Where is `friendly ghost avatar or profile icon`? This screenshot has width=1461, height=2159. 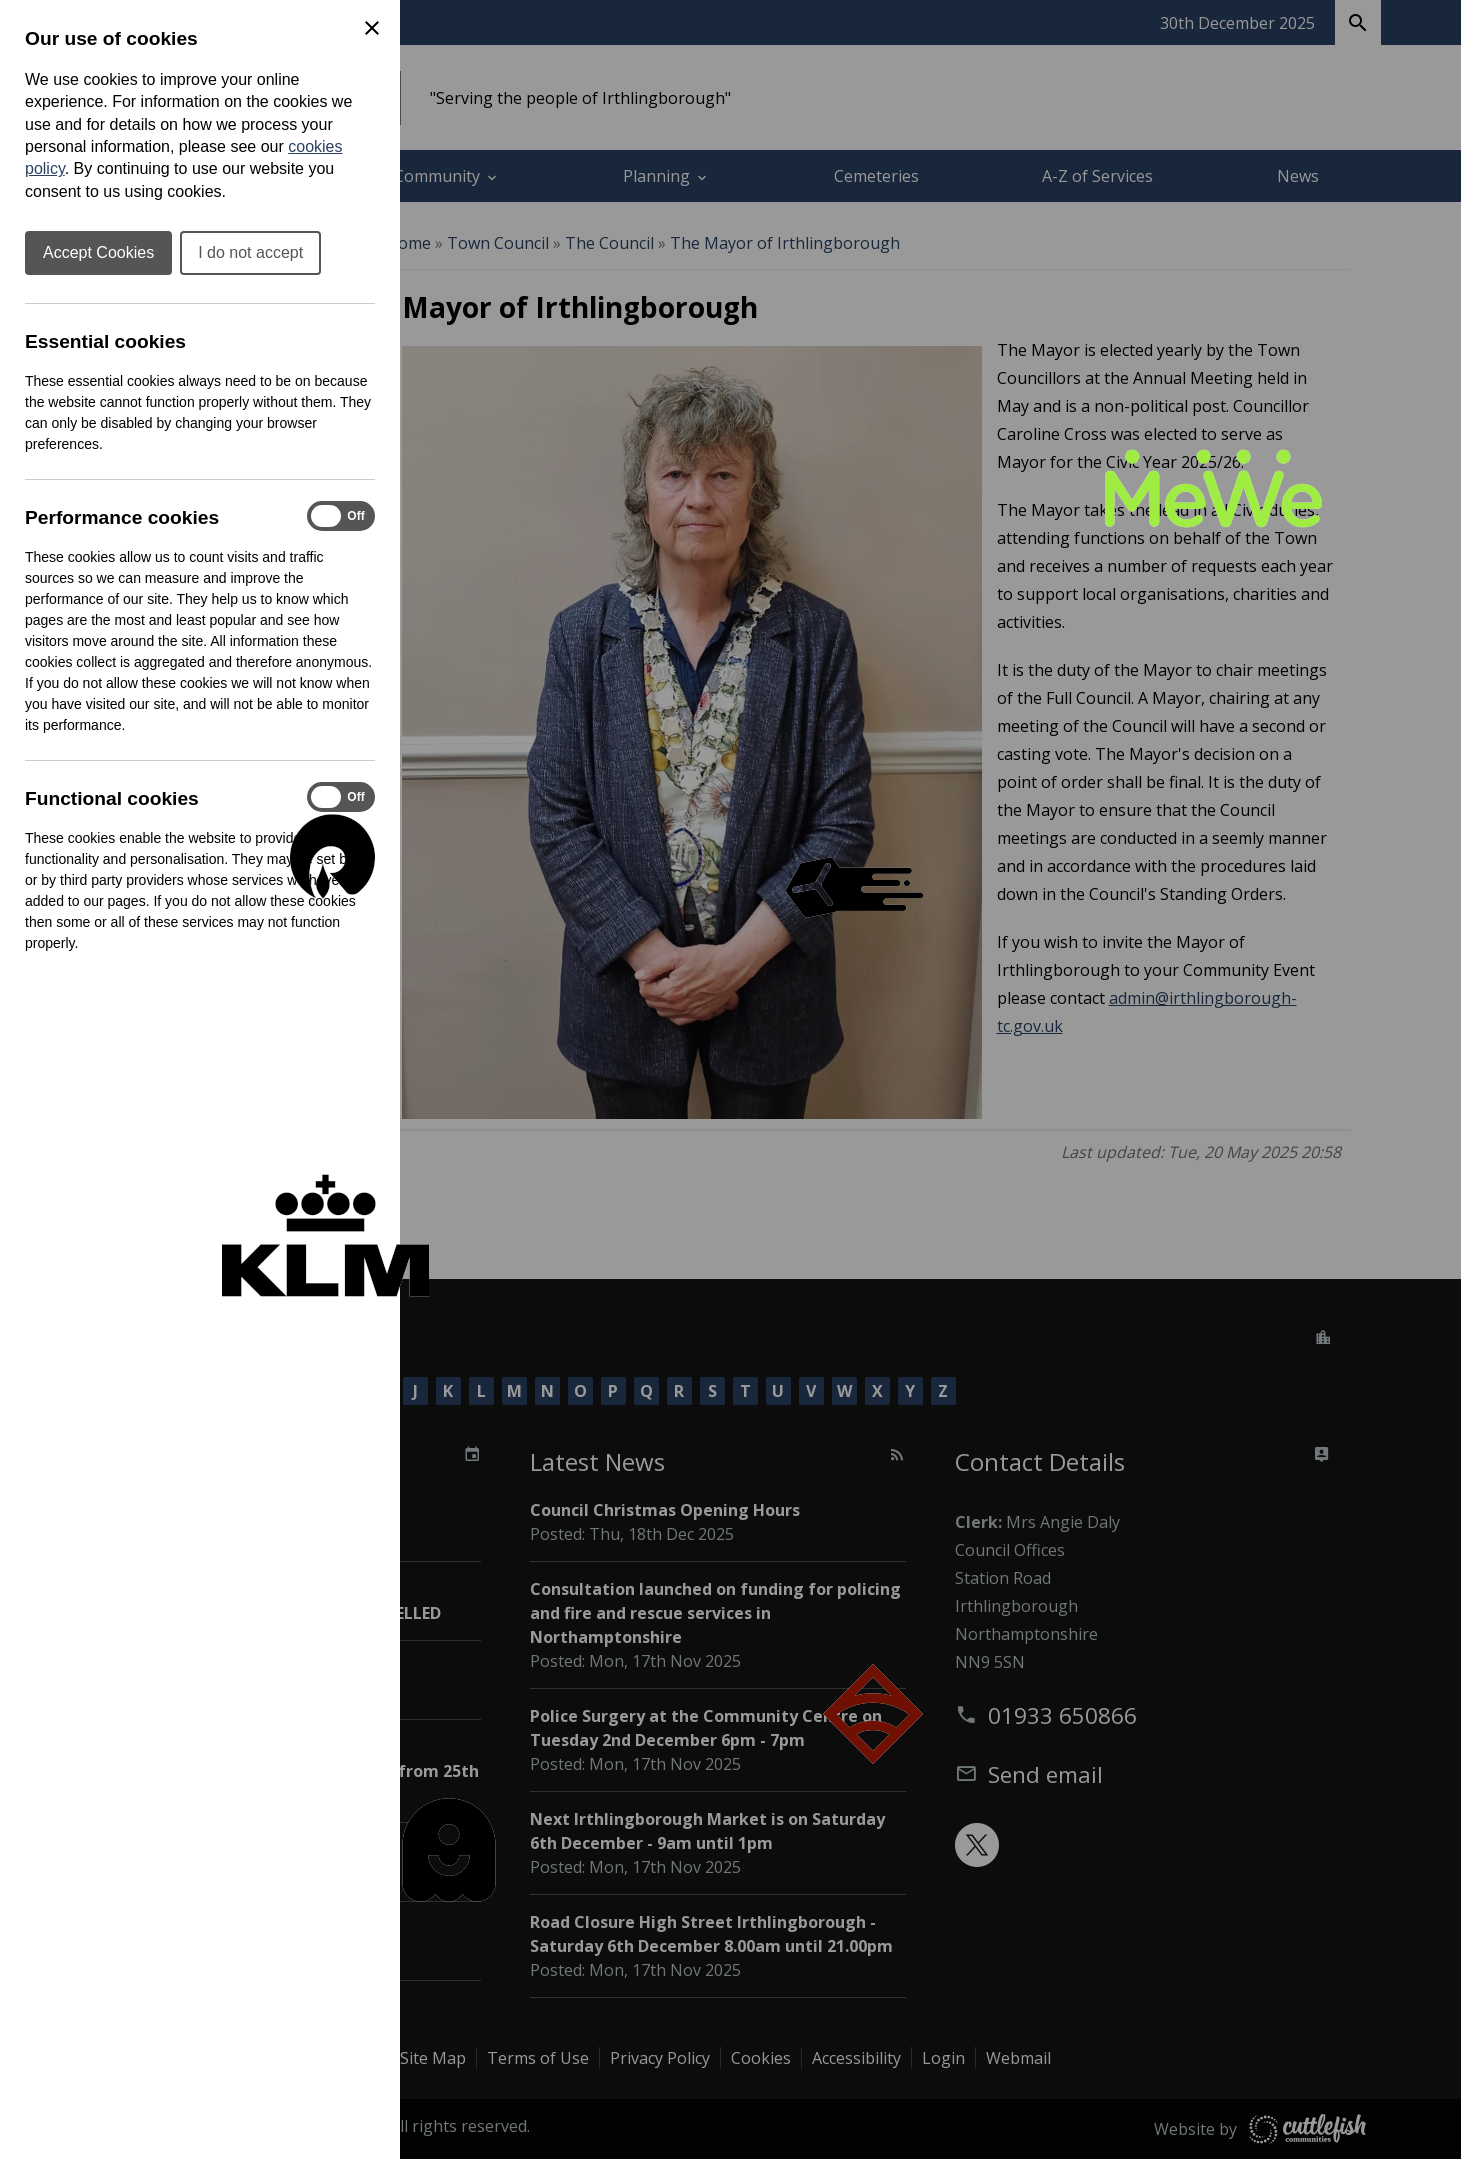 friendly ghost avatar or profile icon is located at coordinates (449, 1850).